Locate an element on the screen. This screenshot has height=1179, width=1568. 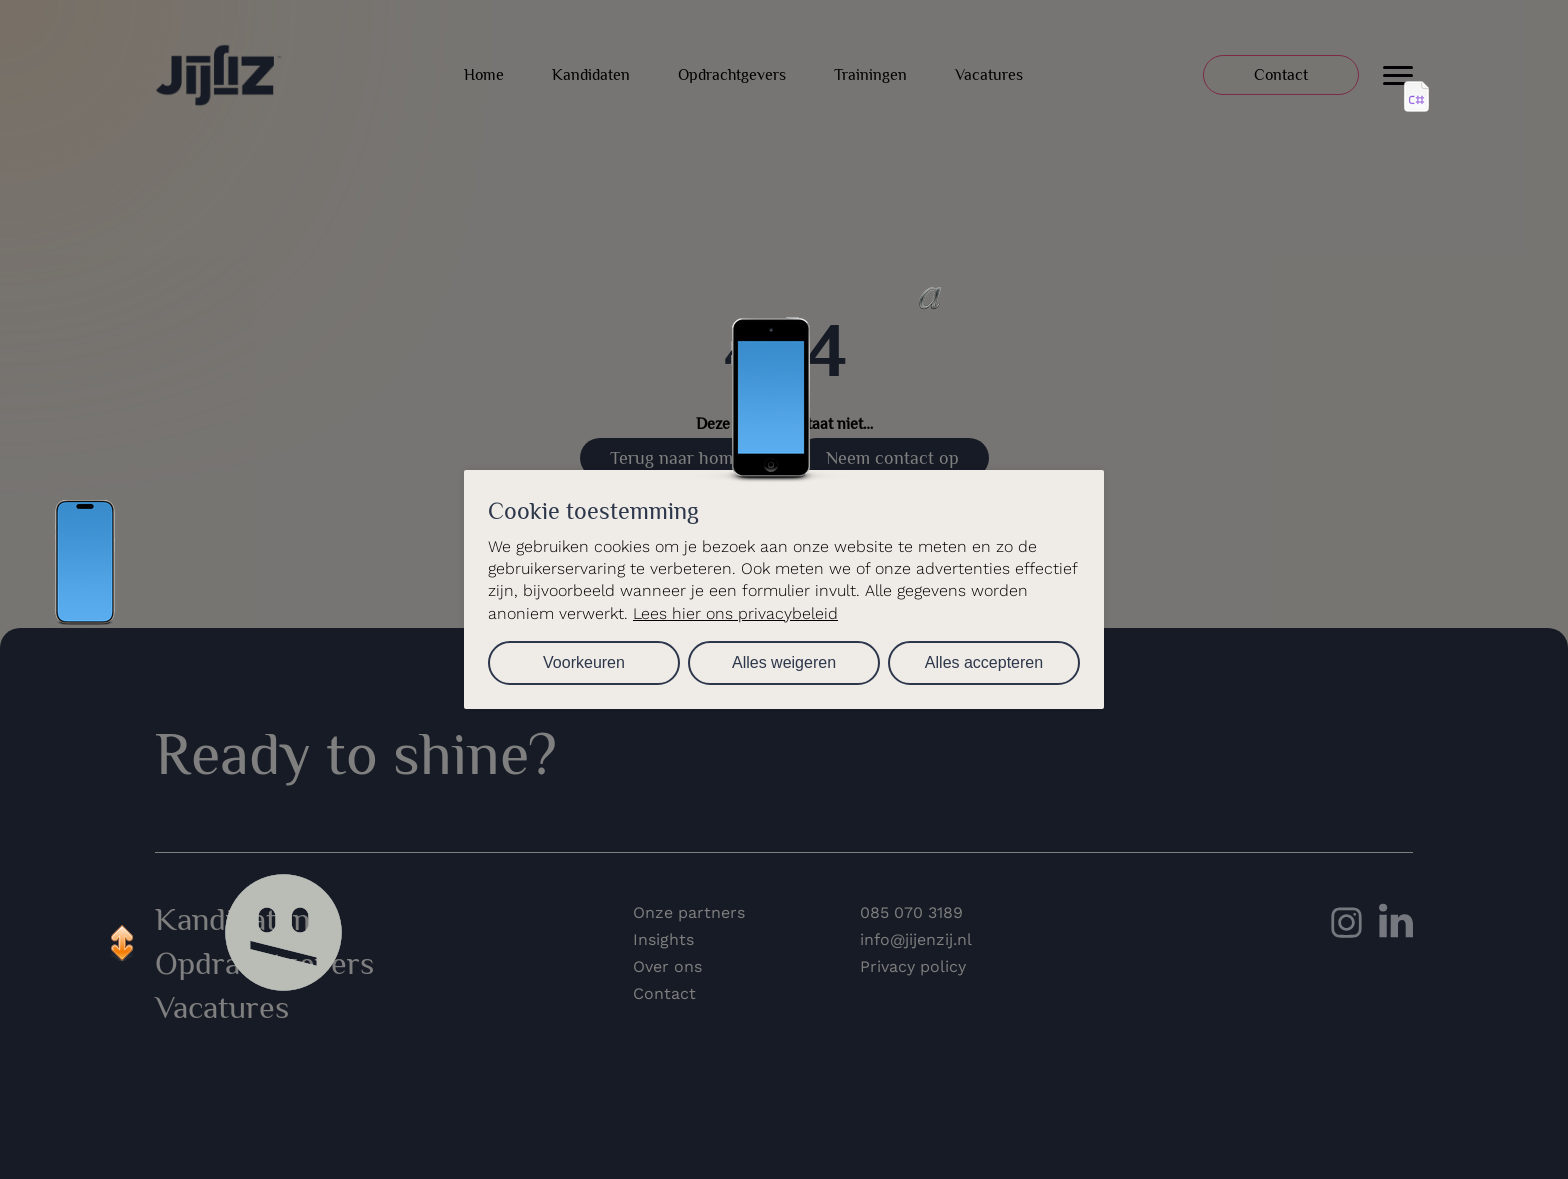
manage connected iPod Touch device is located at coordinates (771, 400).